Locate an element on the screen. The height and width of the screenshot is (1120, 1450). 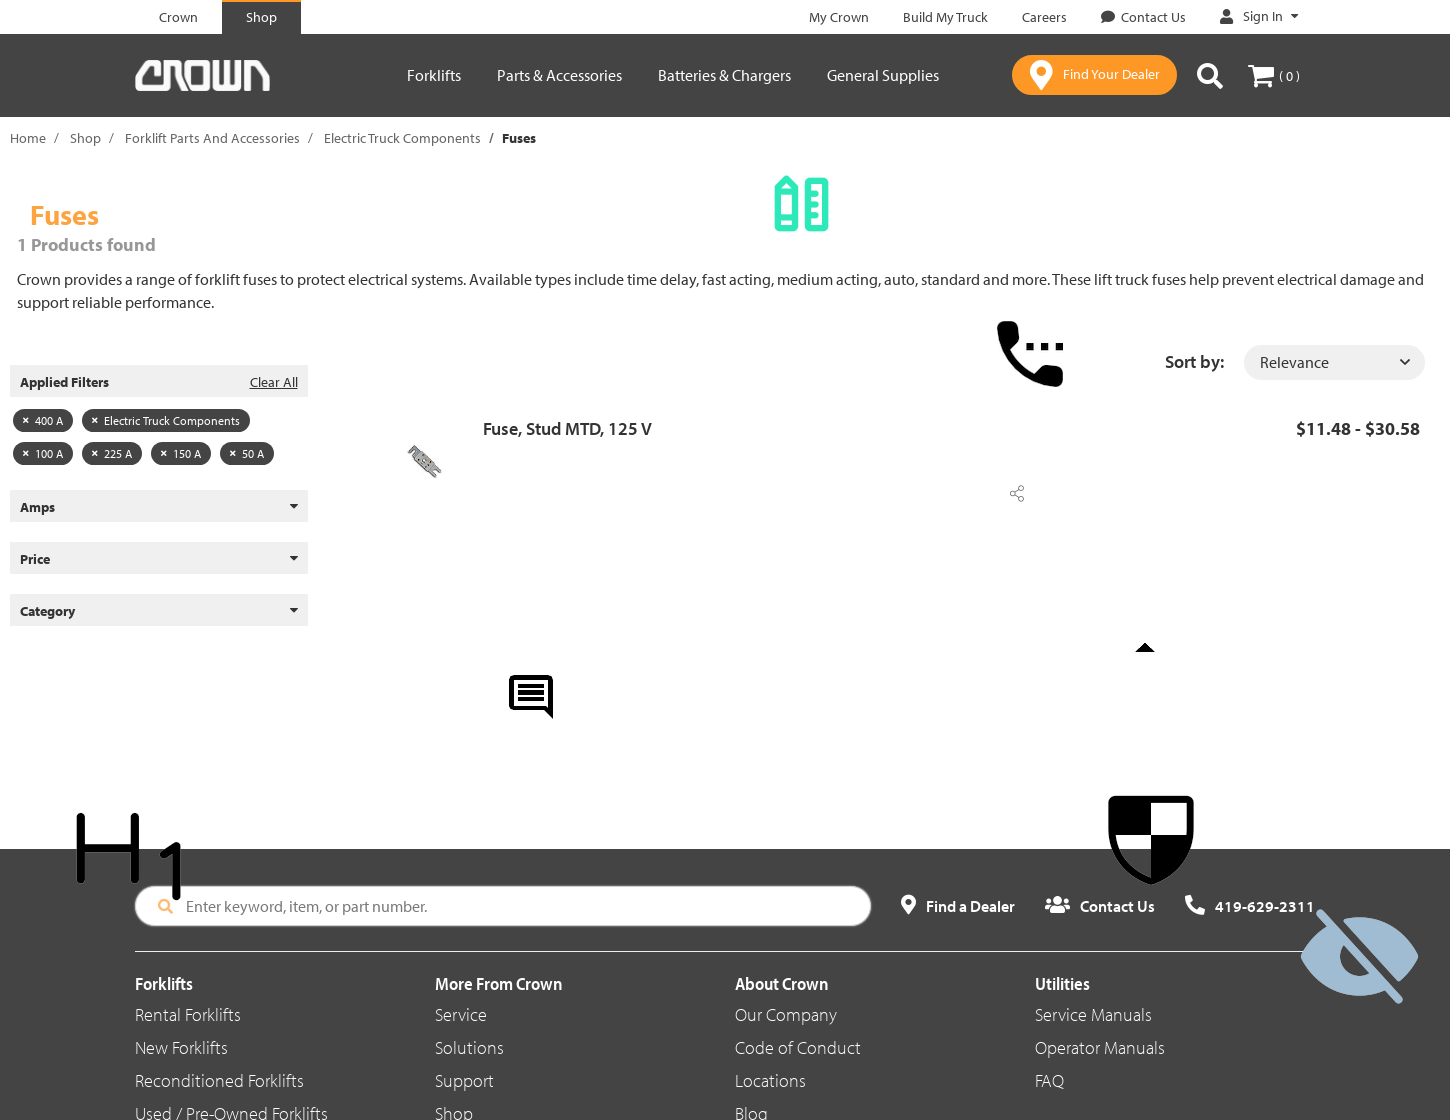
access design or drawing tools is located at coordinates (801, 204).